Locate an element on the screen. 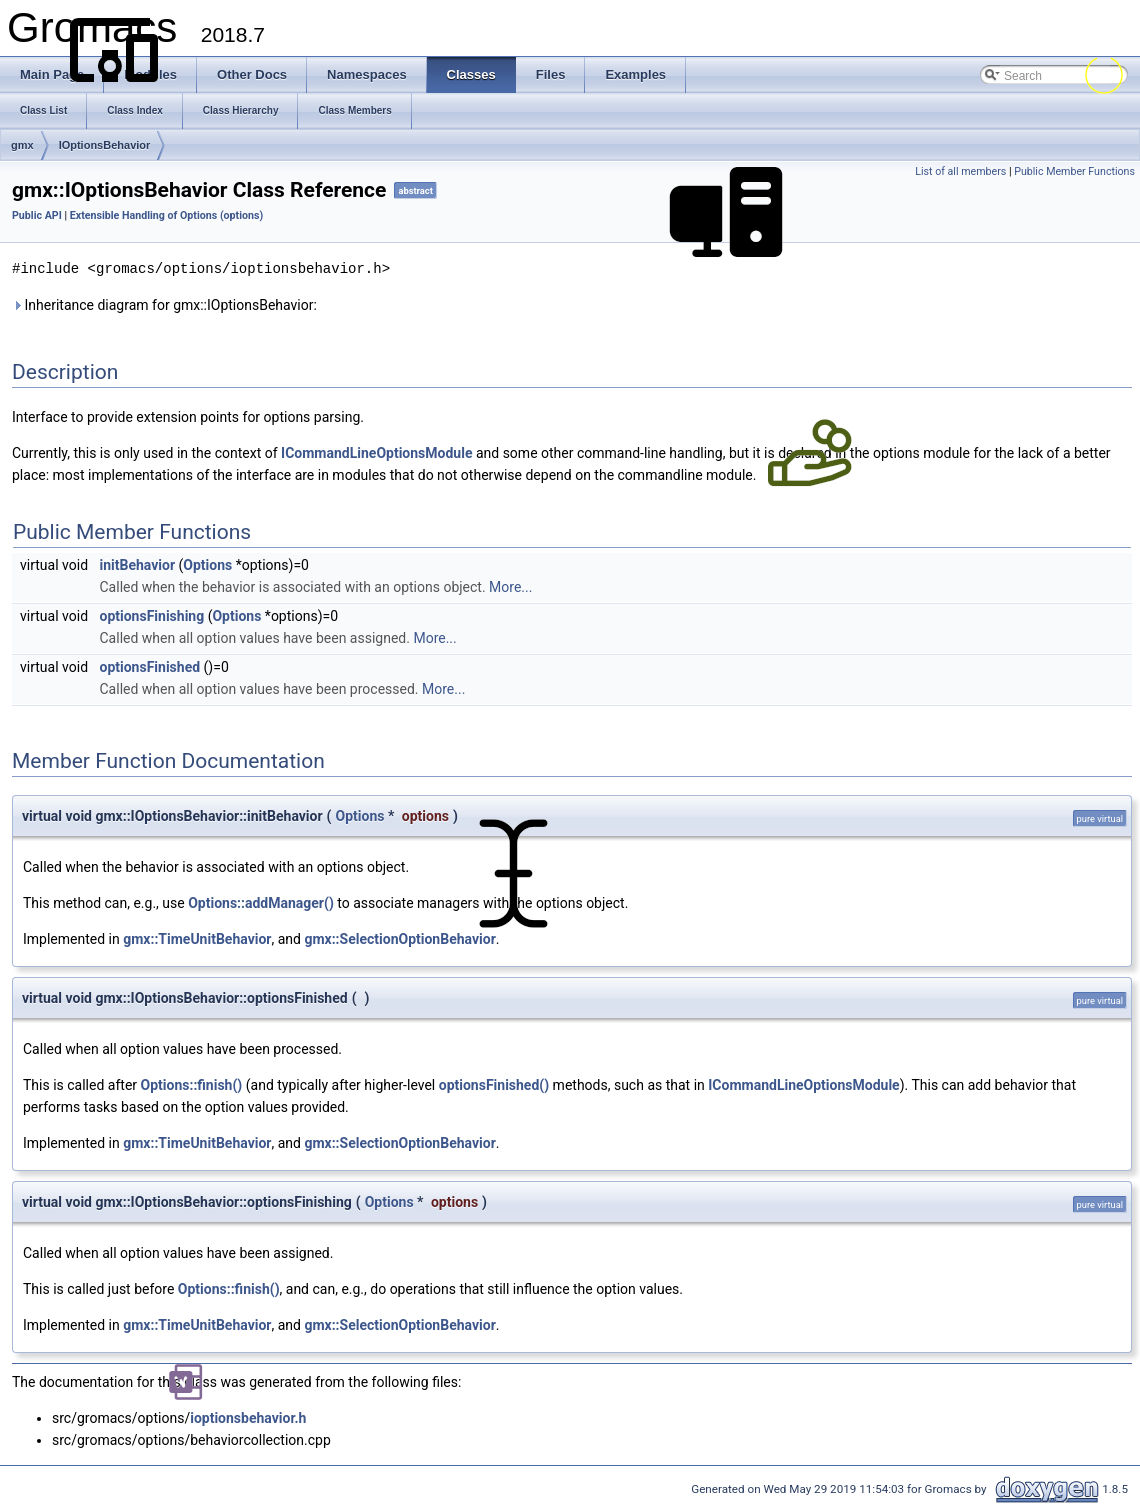 Image resolution: width=1140 pixels, height=1504 pixels. access desktop computer settings is located at coordinates (726, 212).